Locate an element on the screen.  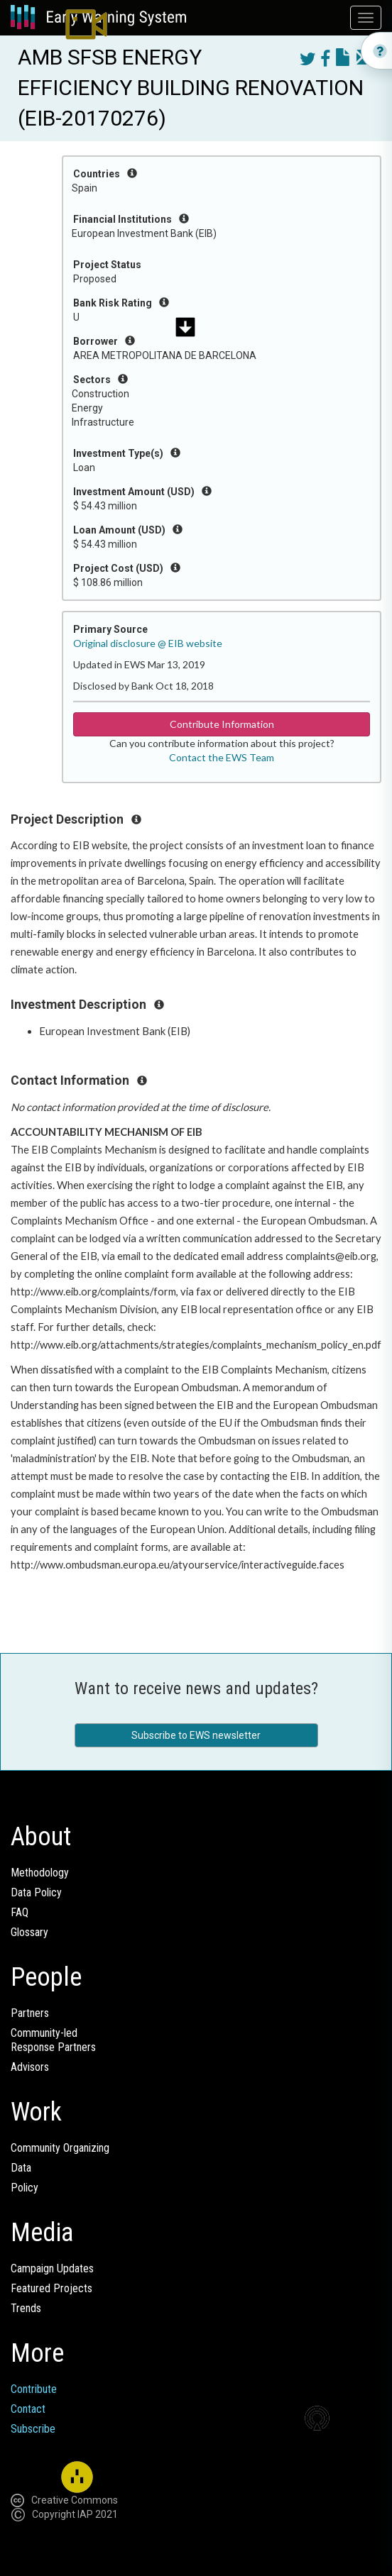
download file or content is located at coordinates (185, 327).